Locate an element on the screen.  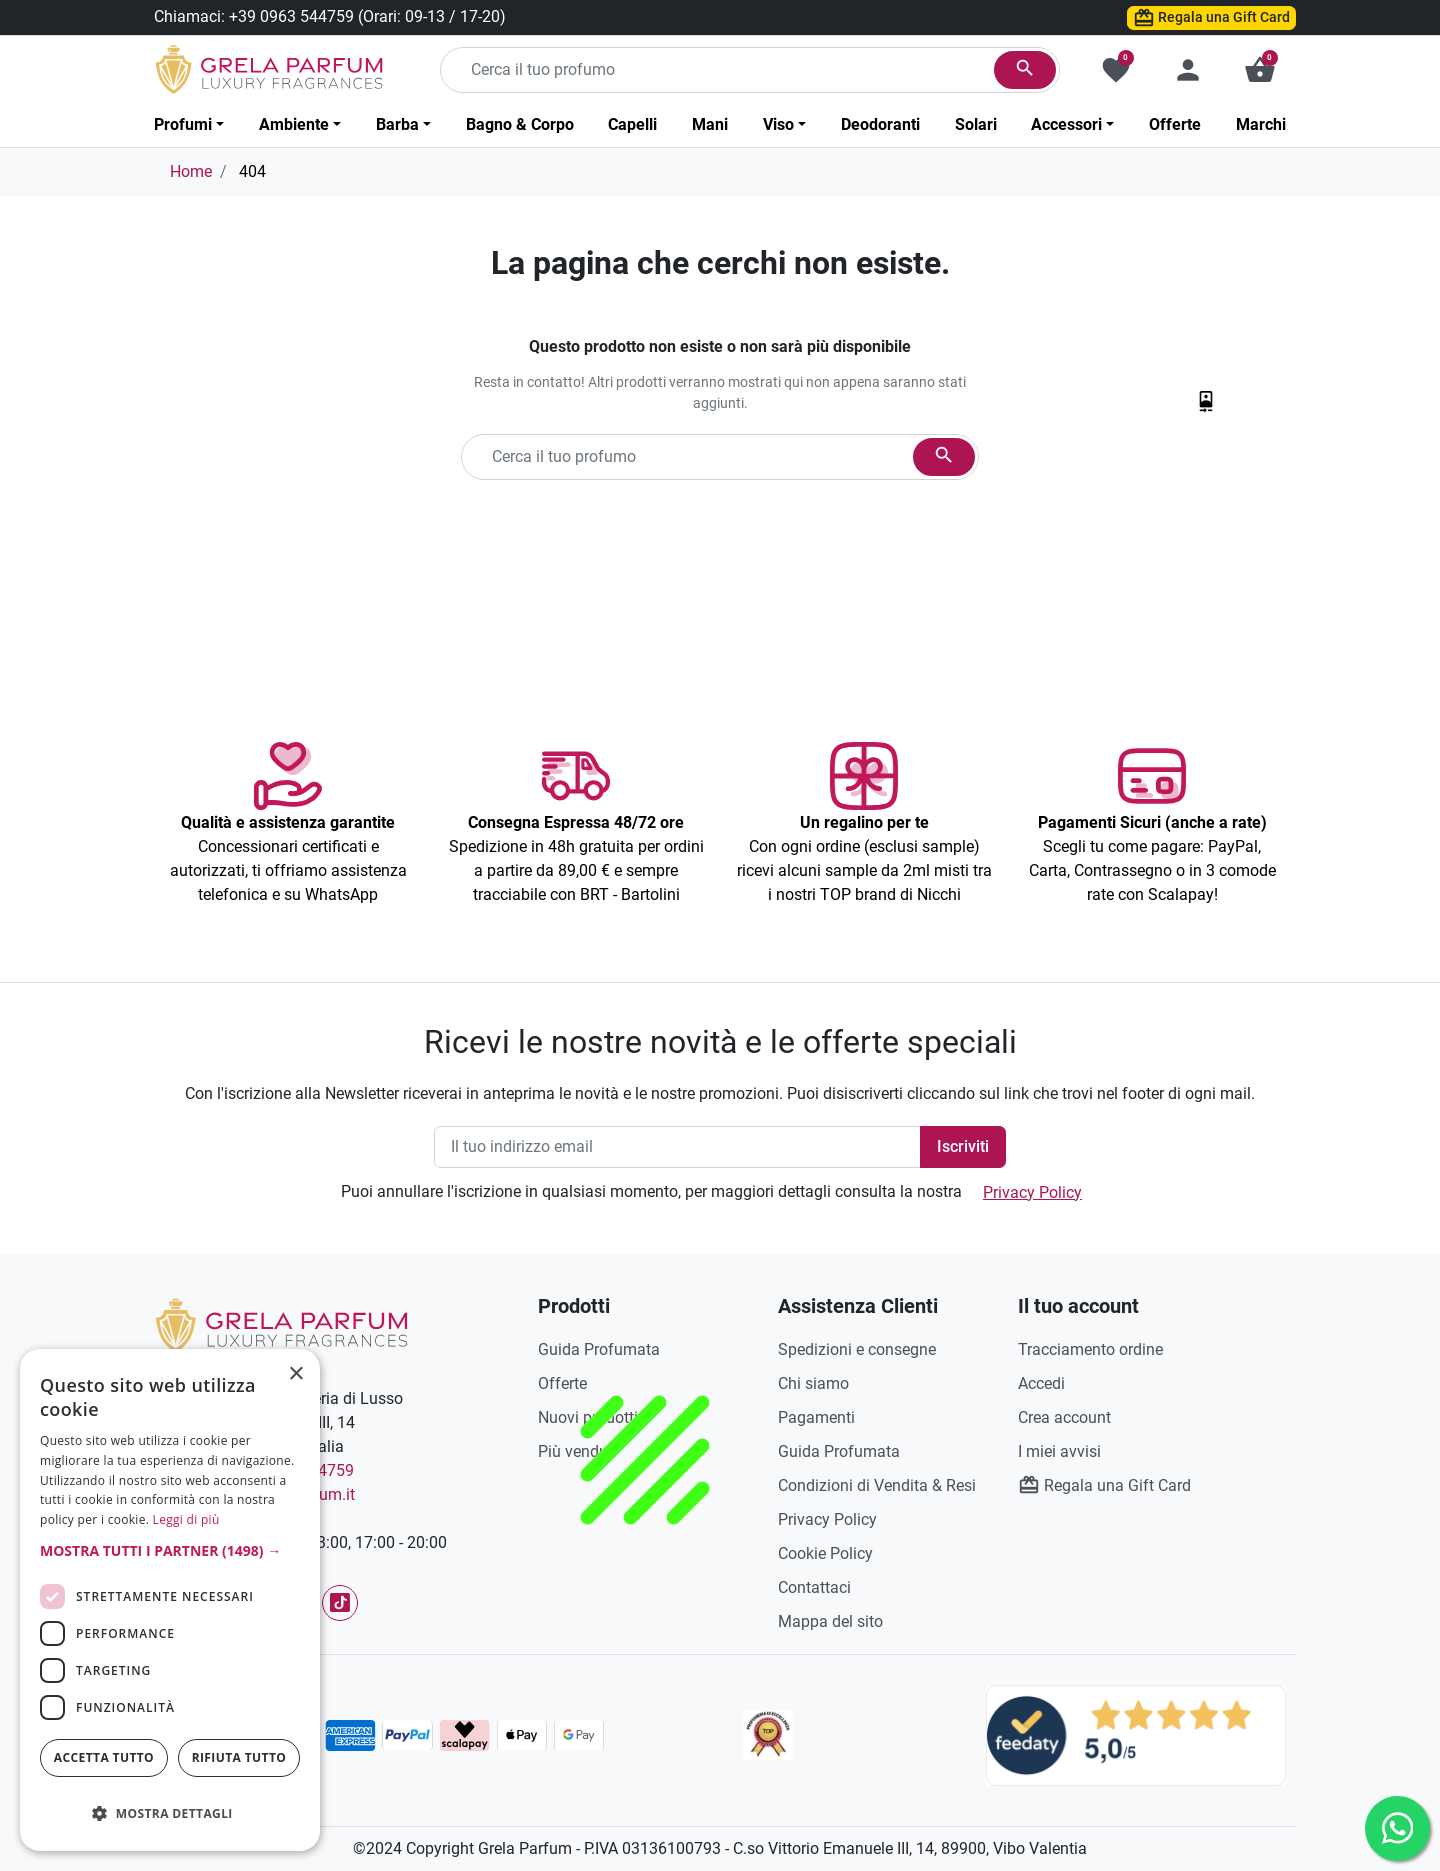
switch to front-facing camera is located at coordinates (1206, 402).